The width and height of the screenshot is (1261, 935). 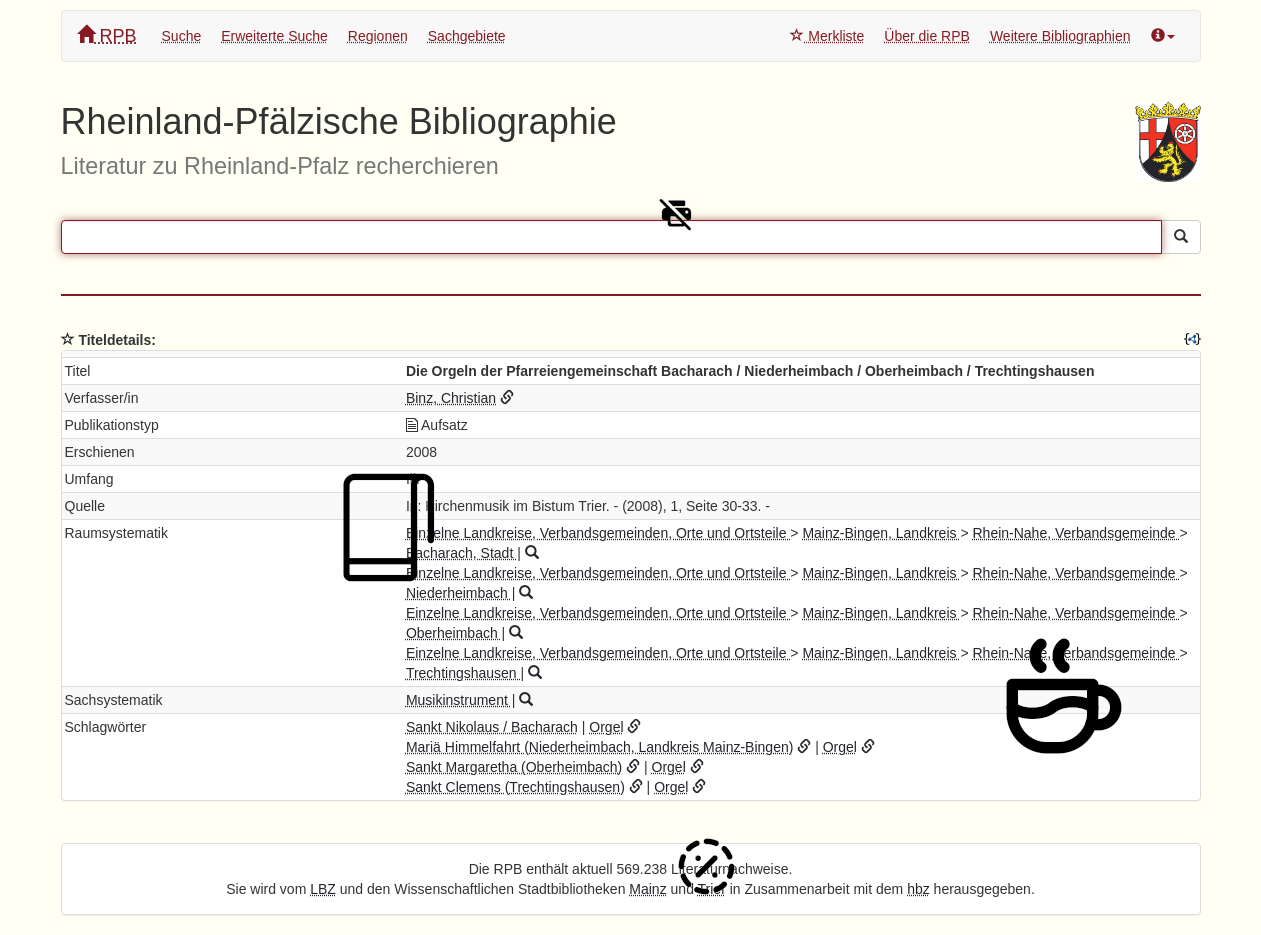 I want to click on printing is currently unavailable, so click(x=676, y=213).